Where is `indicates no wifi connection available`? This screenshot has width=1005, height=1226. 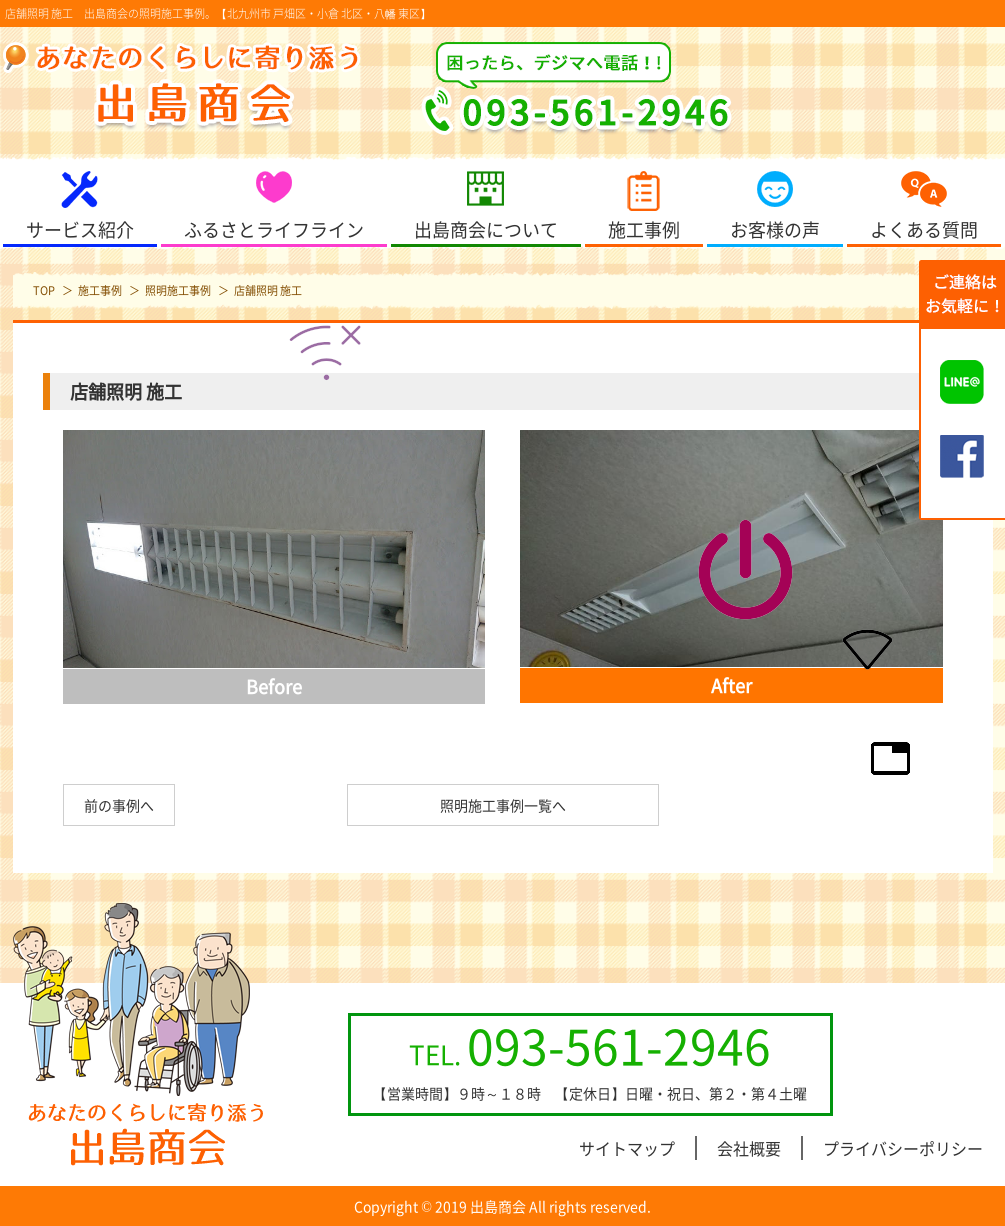 indicates no wifi connection available is located at coordinates (326, 351).